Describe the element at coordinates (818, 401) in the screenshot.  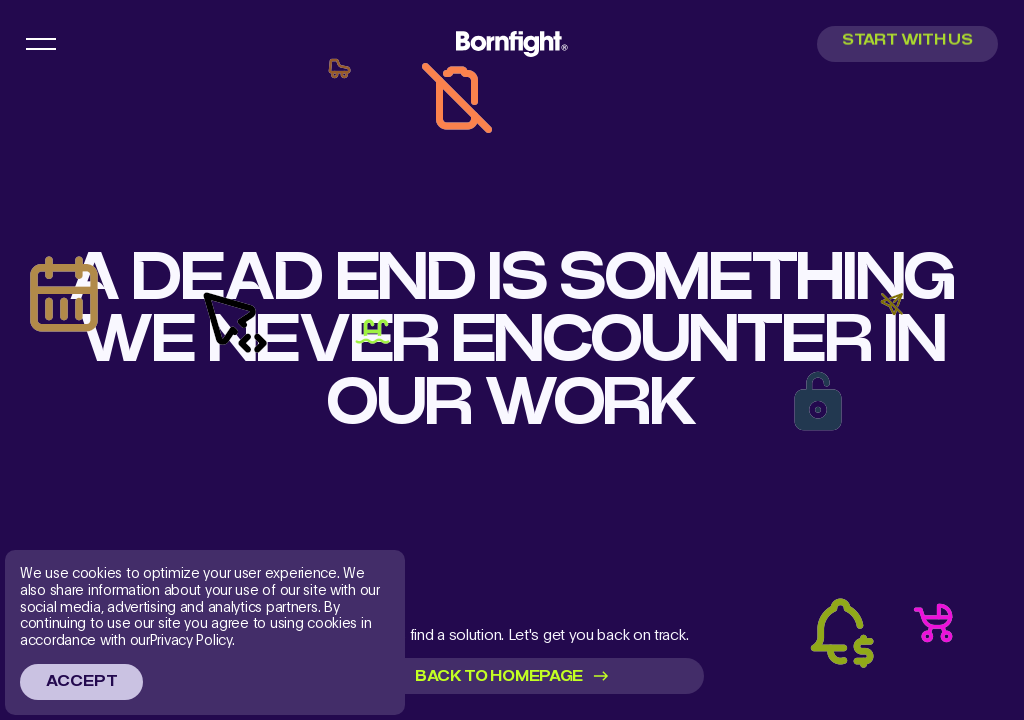
I see `unlock a secured item or feature` at that location.